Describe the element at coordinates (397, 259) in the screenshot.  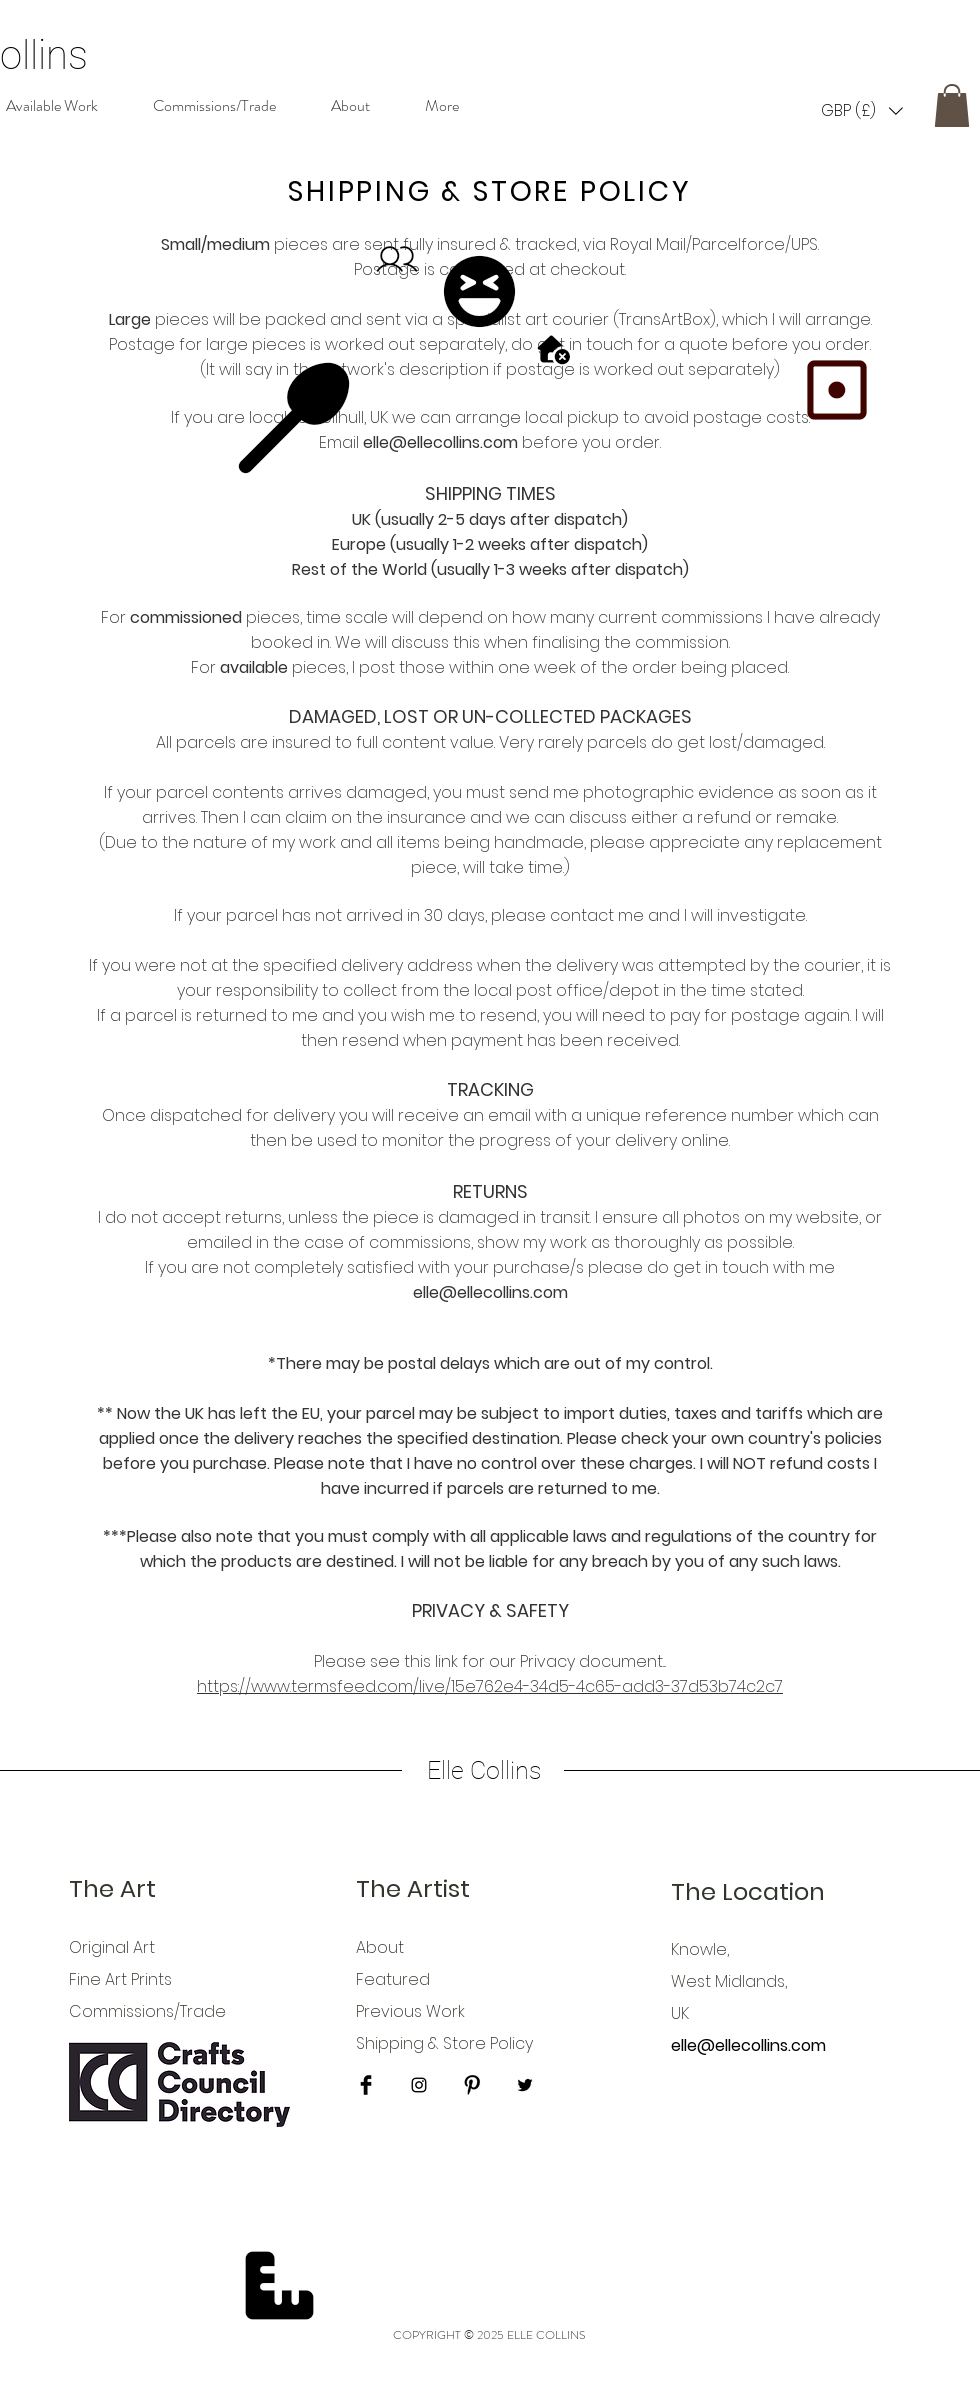
I see `view all users or contacts` at that location.